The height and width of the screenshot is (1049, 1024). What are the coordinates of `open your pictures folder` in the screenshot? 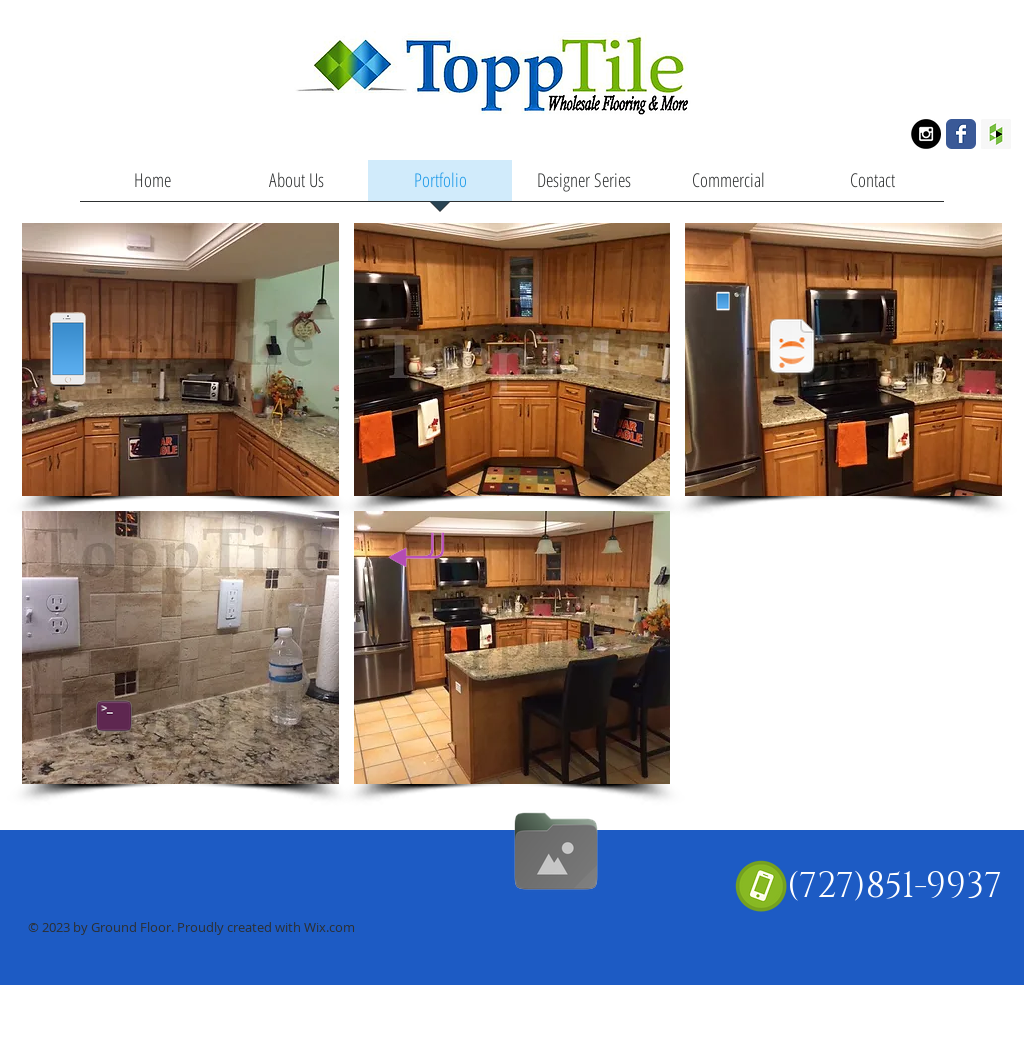 It's located at (556, 851).